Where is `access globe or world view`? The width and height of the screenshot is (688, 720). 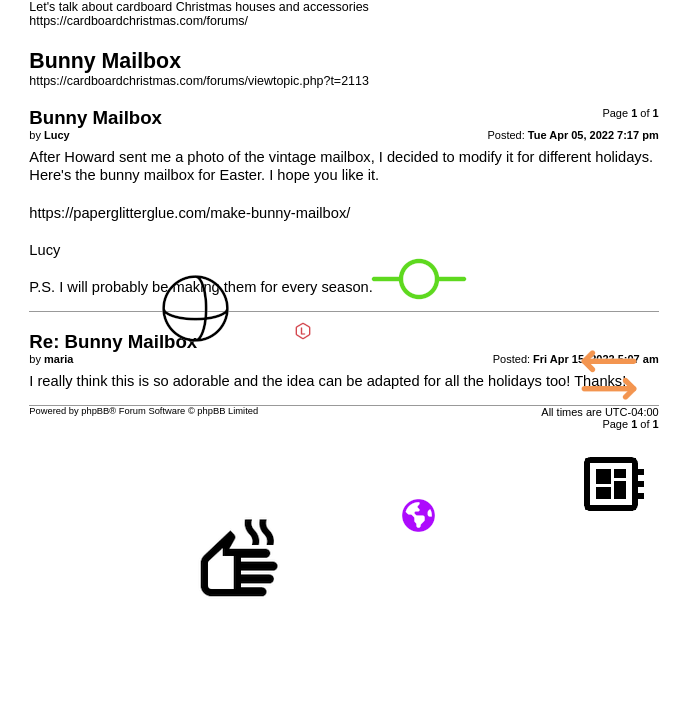
access globe or world view is located at coordinates (195, 308).